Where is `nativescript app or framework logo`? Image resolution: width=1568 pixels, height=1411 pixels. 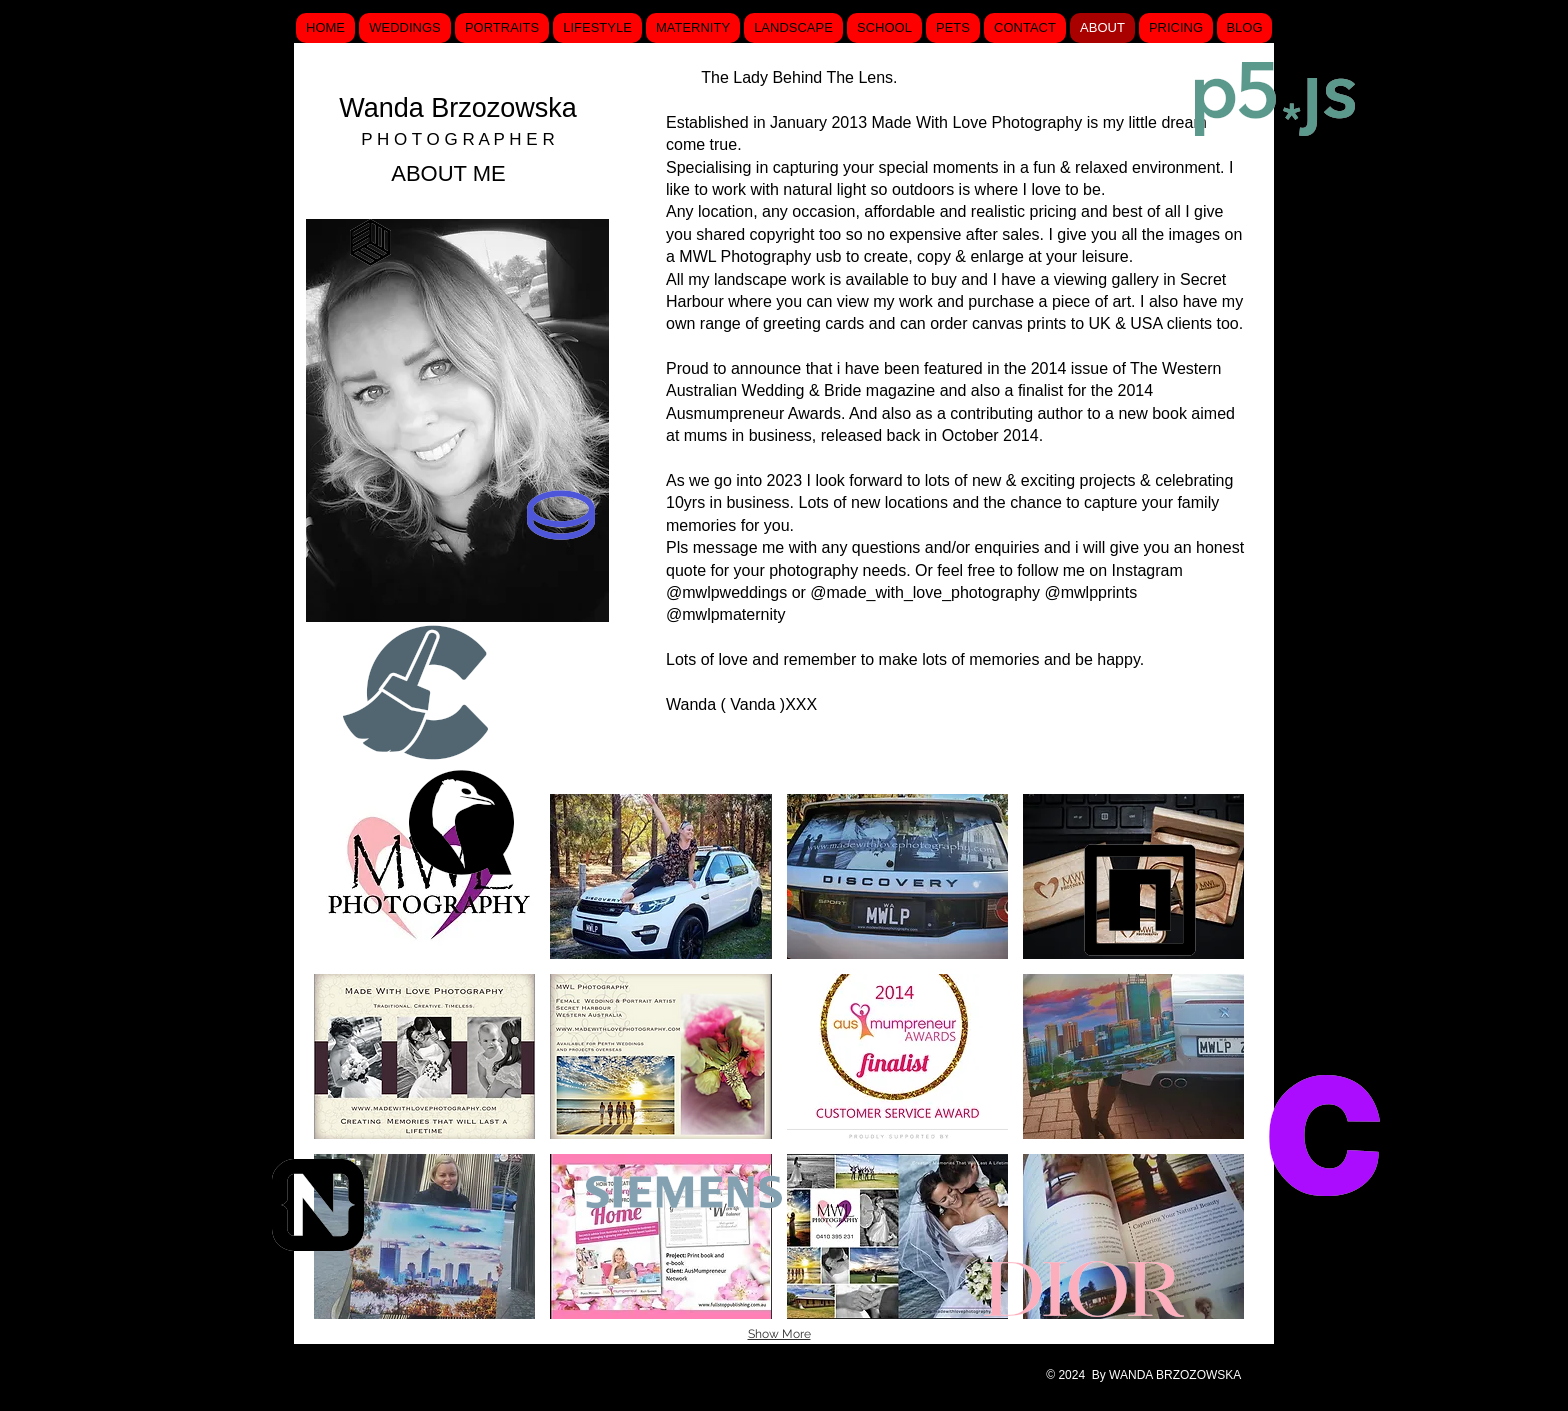
nativescript app or framework logo is located at coordinates (318, 1205).